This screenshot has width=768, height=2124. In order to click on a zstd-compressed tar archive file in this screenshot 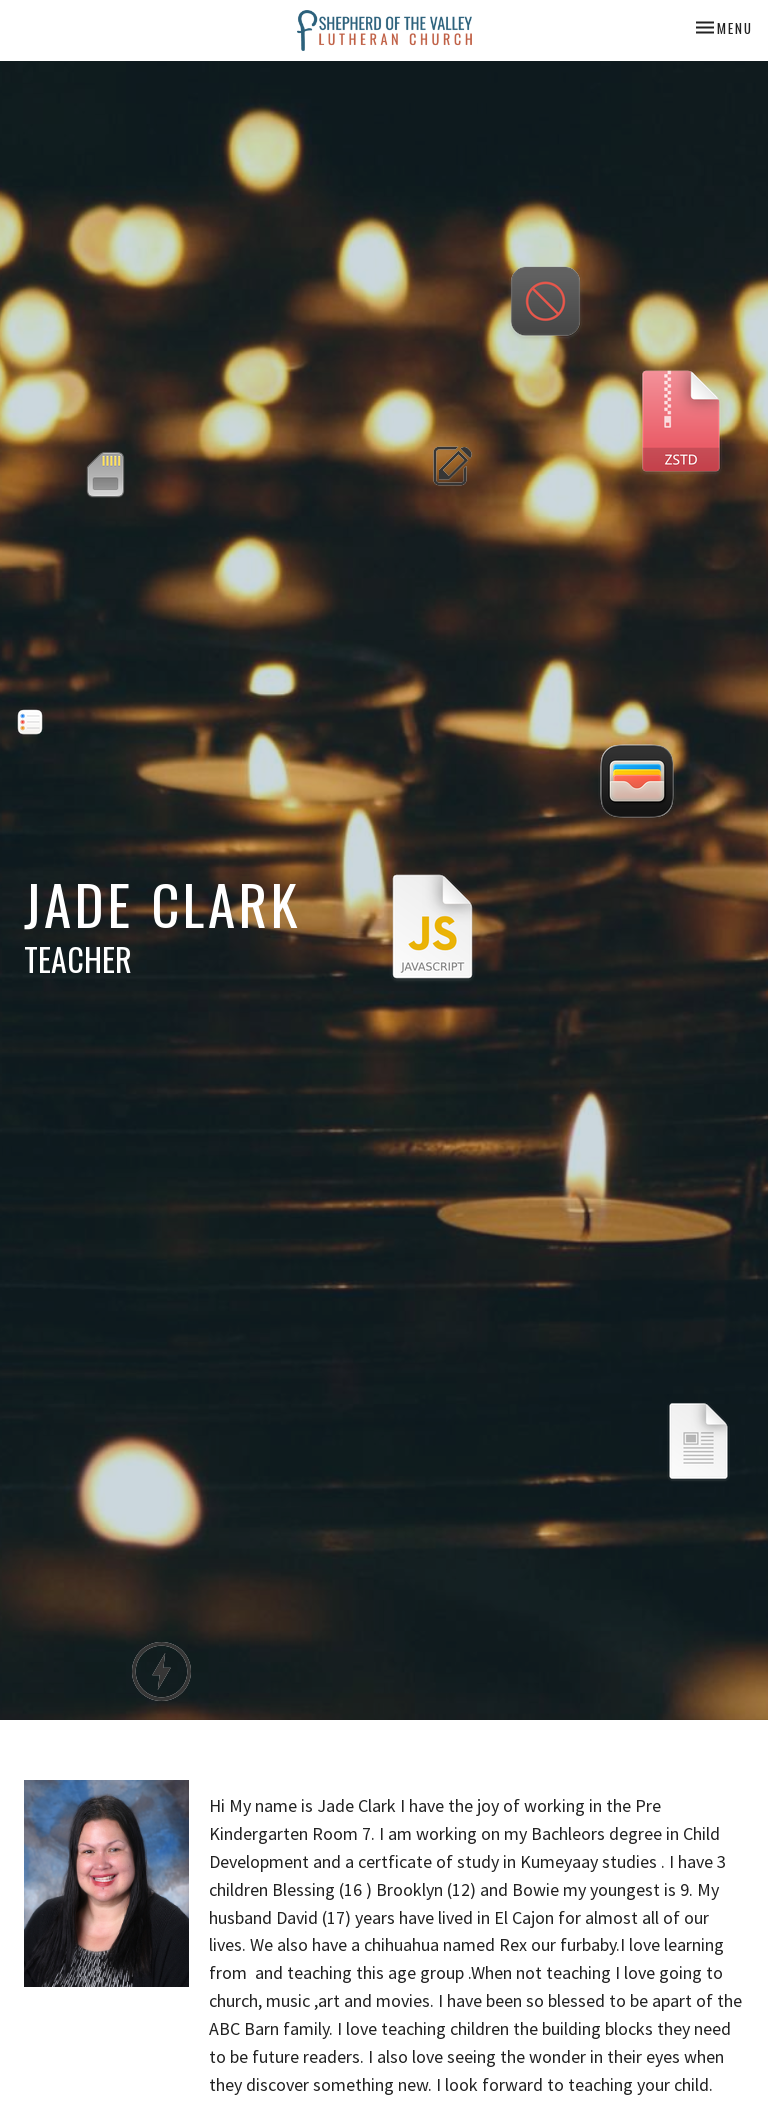, I will do `click(681, 423)`.